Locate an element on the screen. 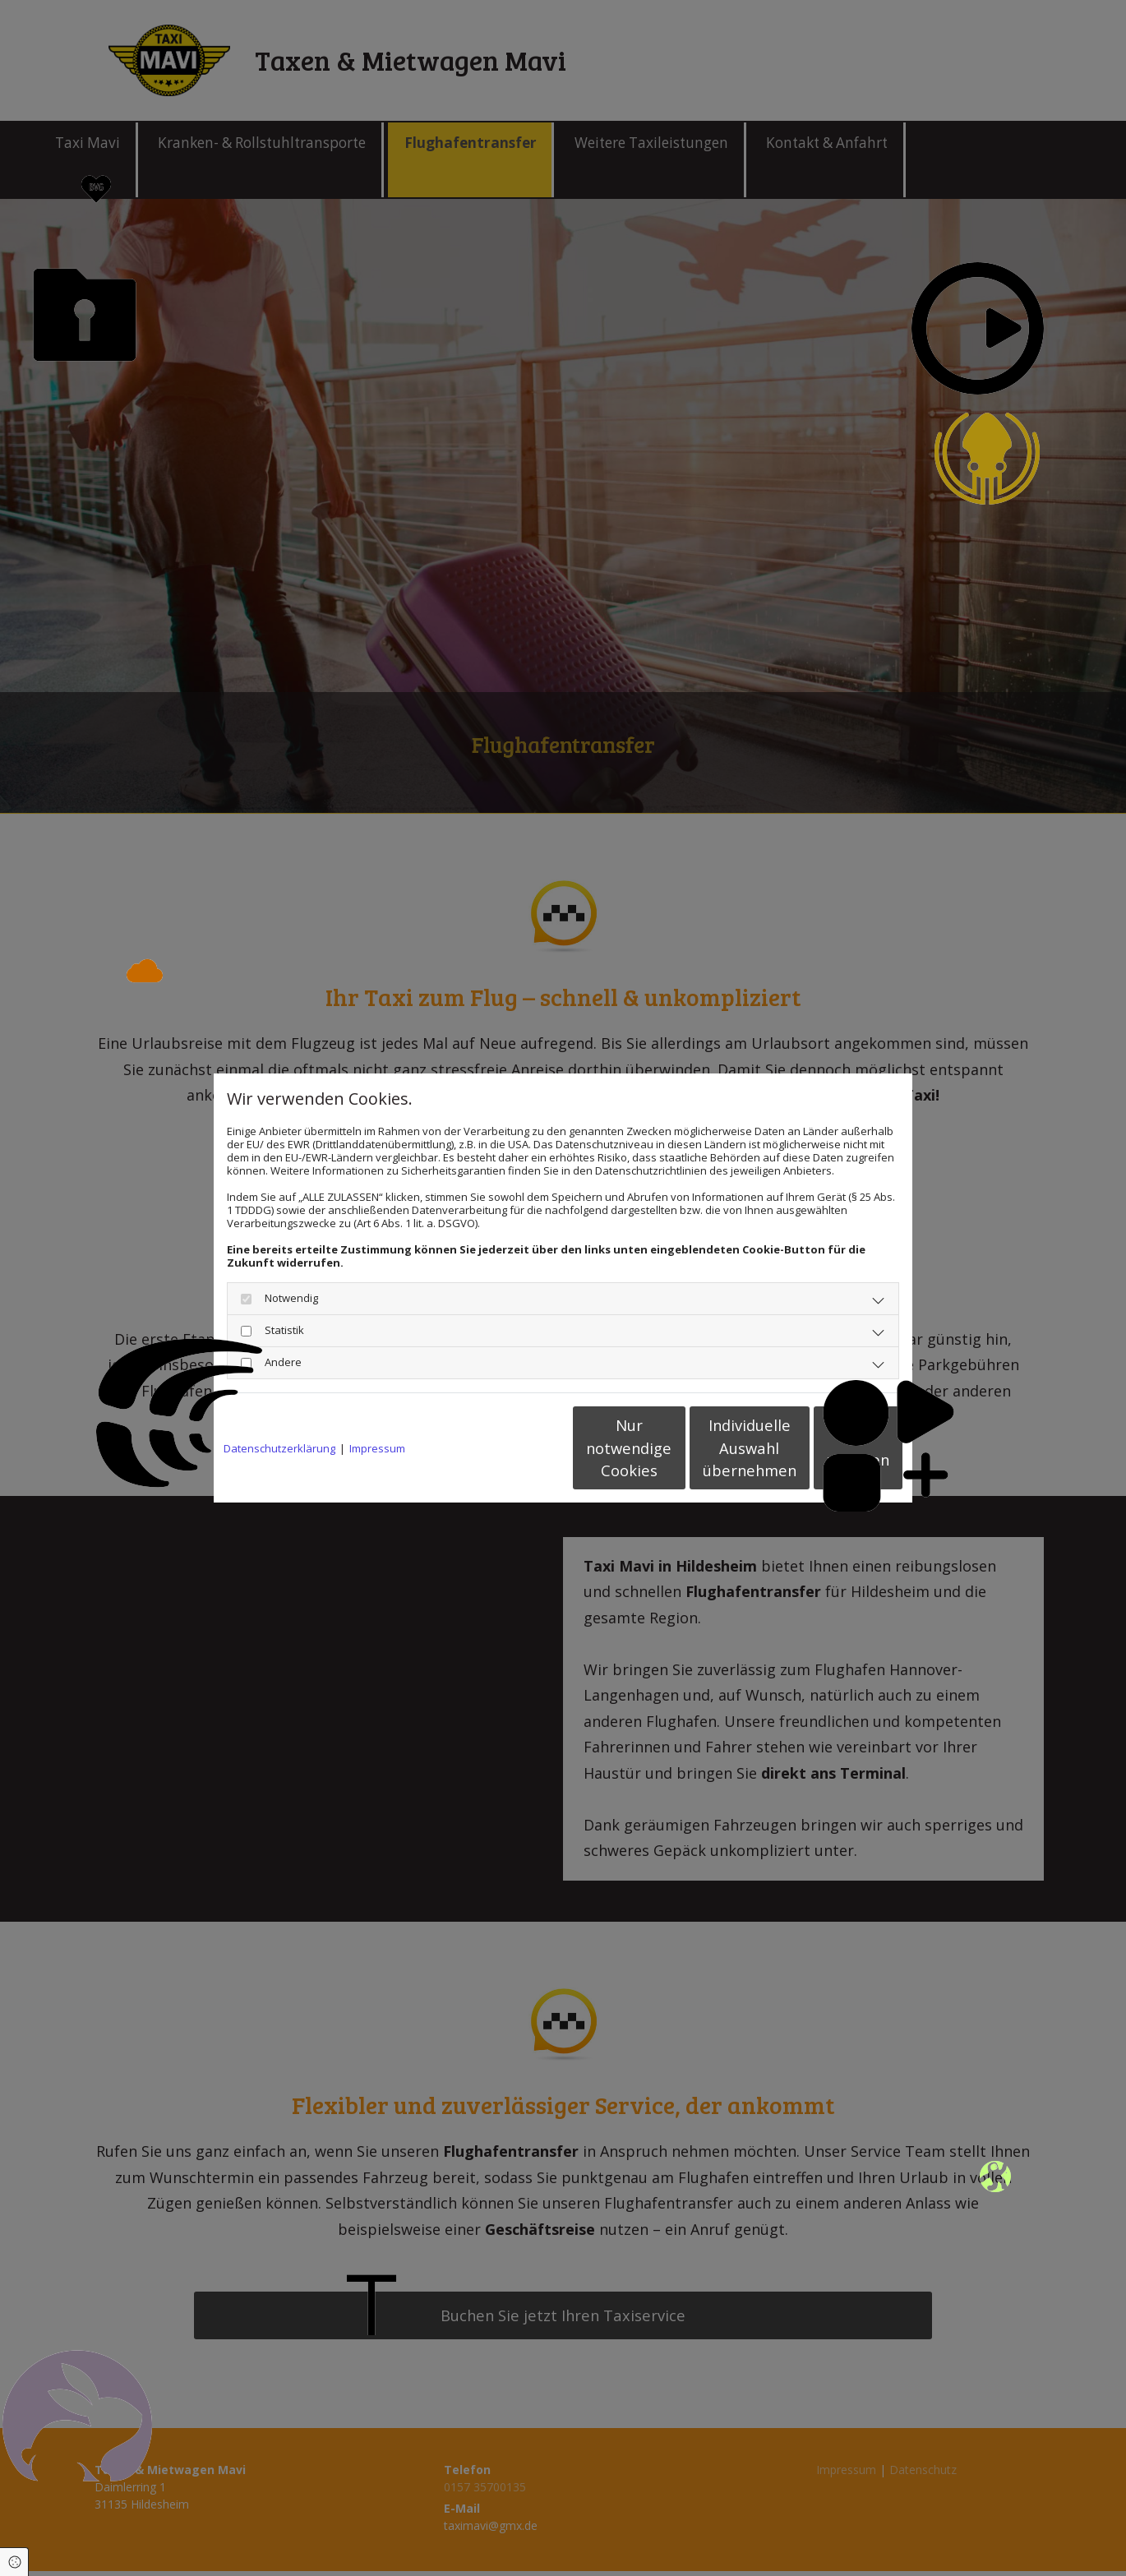  open GitKraken git client is located at coordinates (987, 459).